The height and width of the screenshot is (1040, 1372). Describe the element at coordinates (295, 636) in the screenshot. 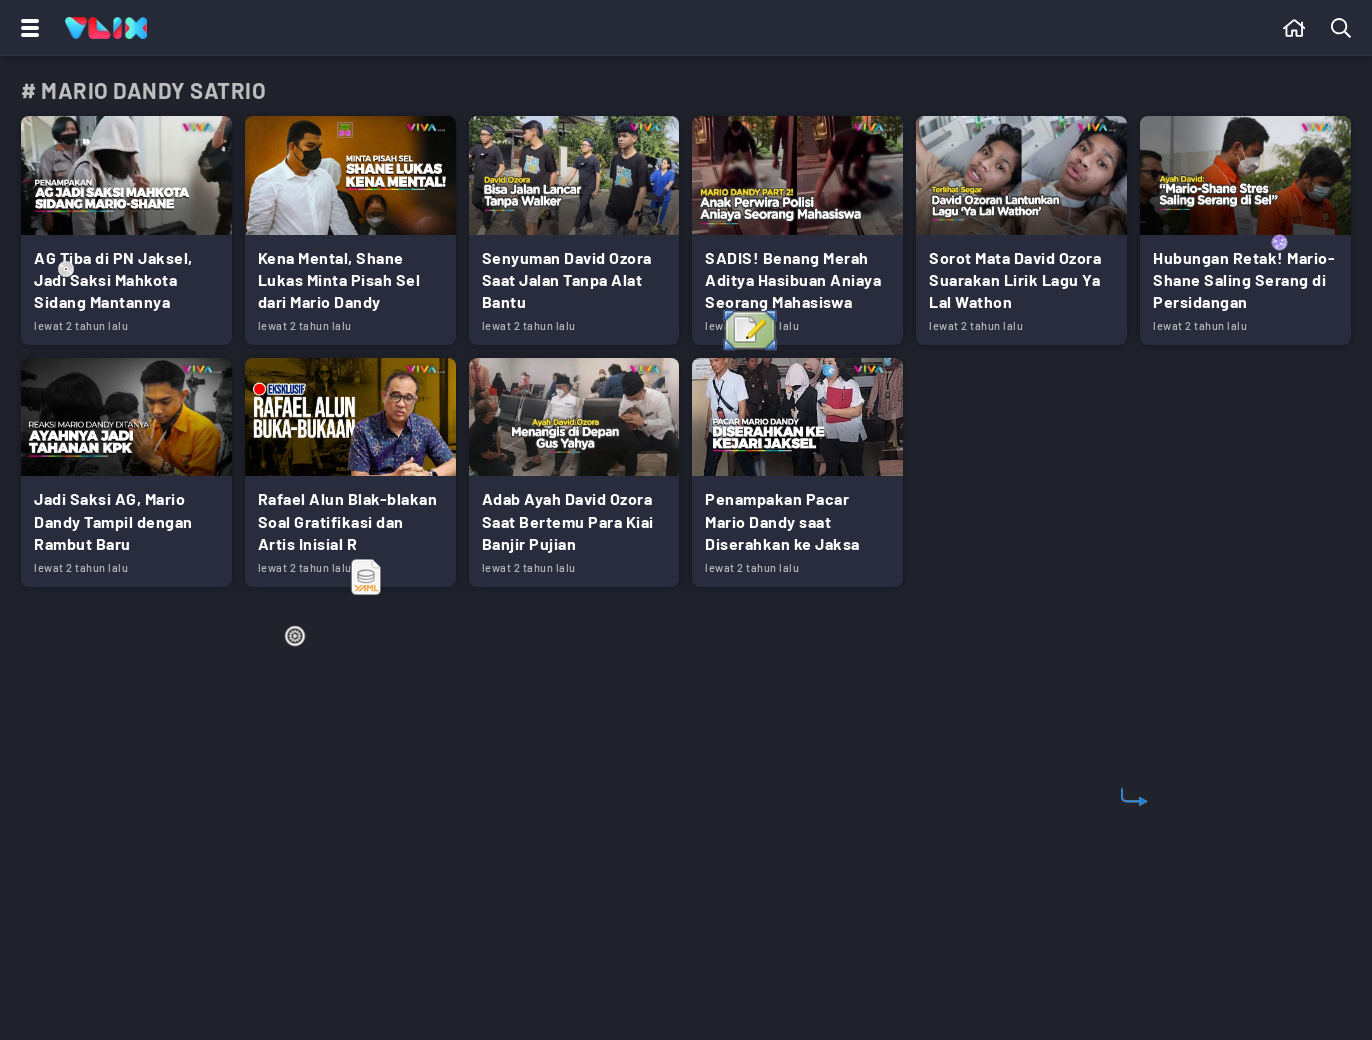

I see `open settings or configuration options` at that location.